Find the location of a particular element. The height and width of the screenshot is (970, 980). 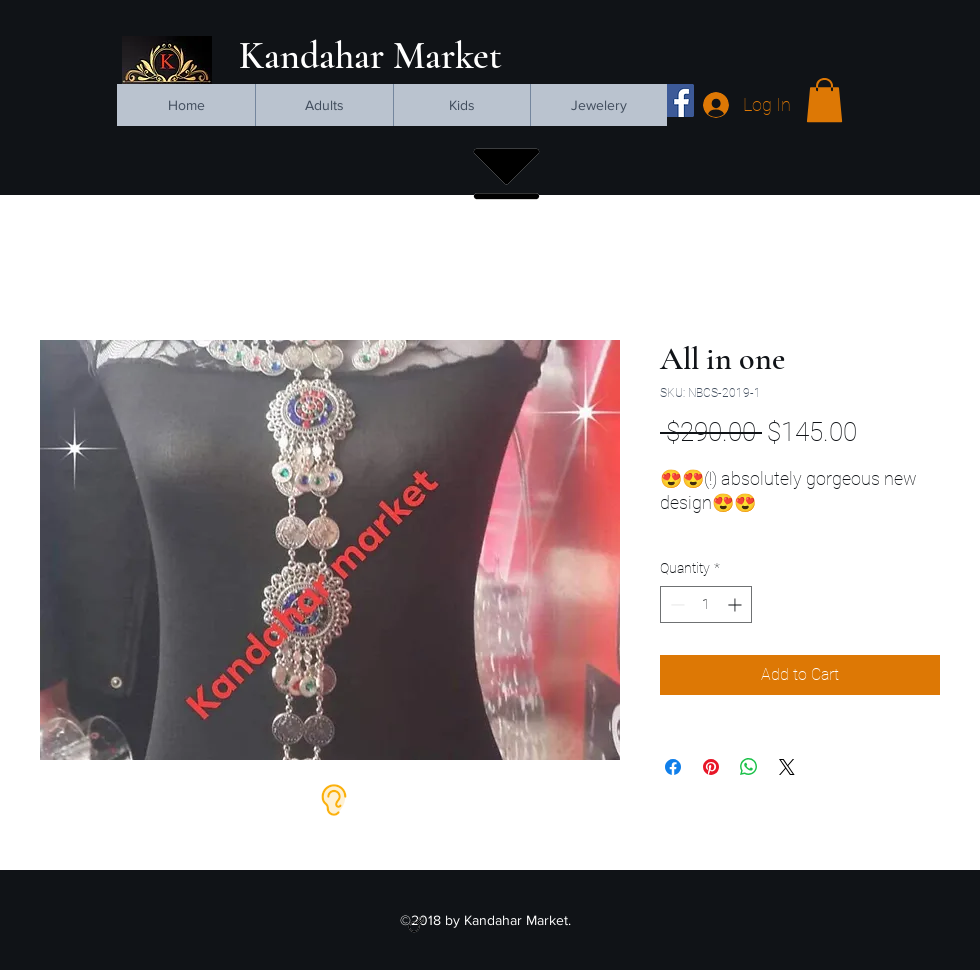

scroll to bottom of page or content is located at coordinates (506, 172).